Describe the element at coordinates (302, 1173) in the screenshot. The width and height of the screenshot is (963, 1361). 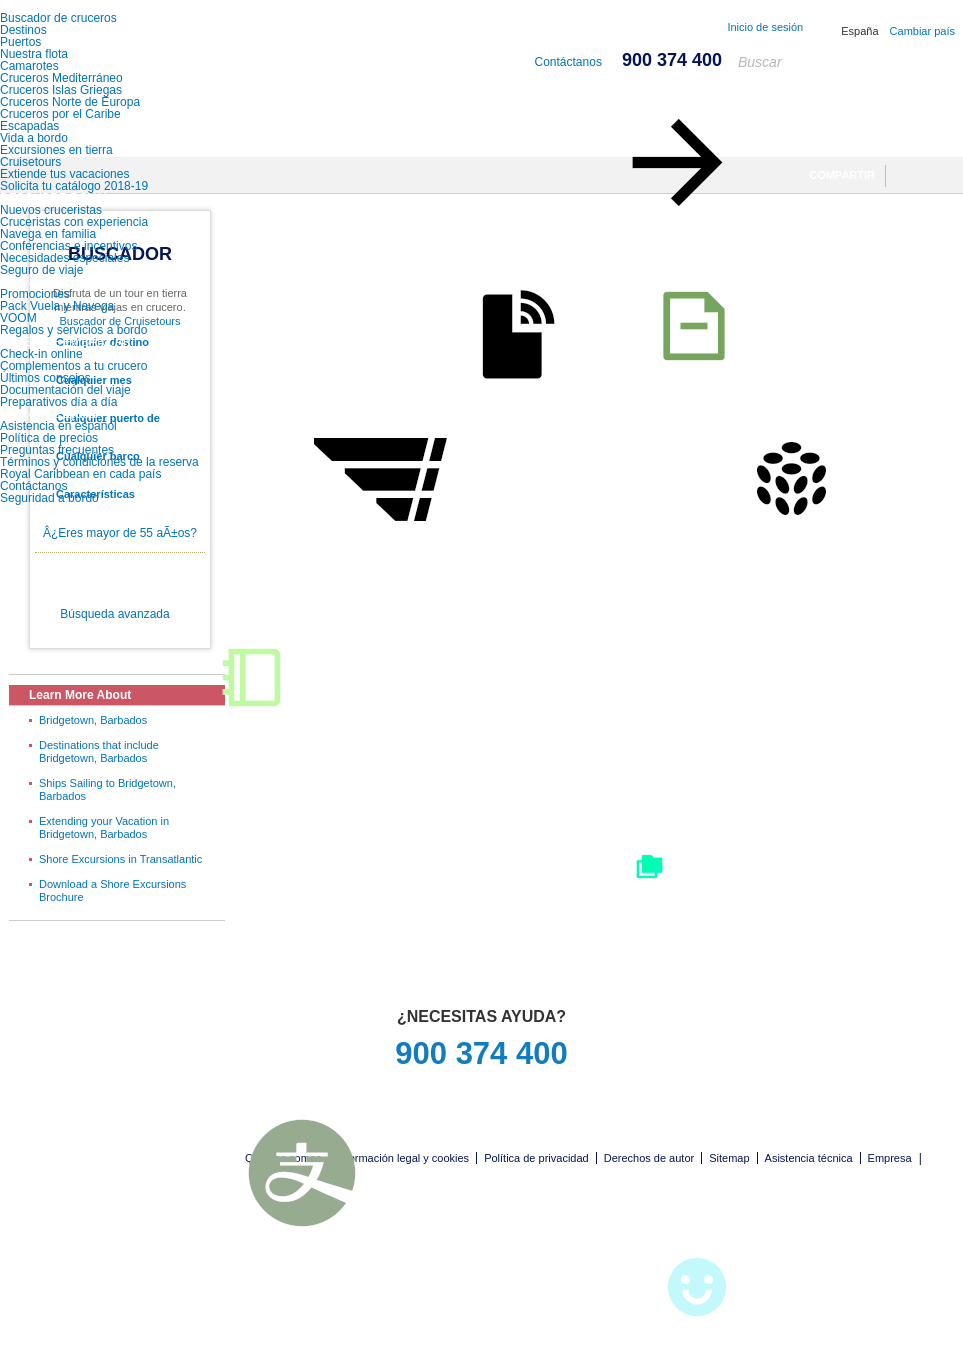
I see `pay with alipay` at that location.